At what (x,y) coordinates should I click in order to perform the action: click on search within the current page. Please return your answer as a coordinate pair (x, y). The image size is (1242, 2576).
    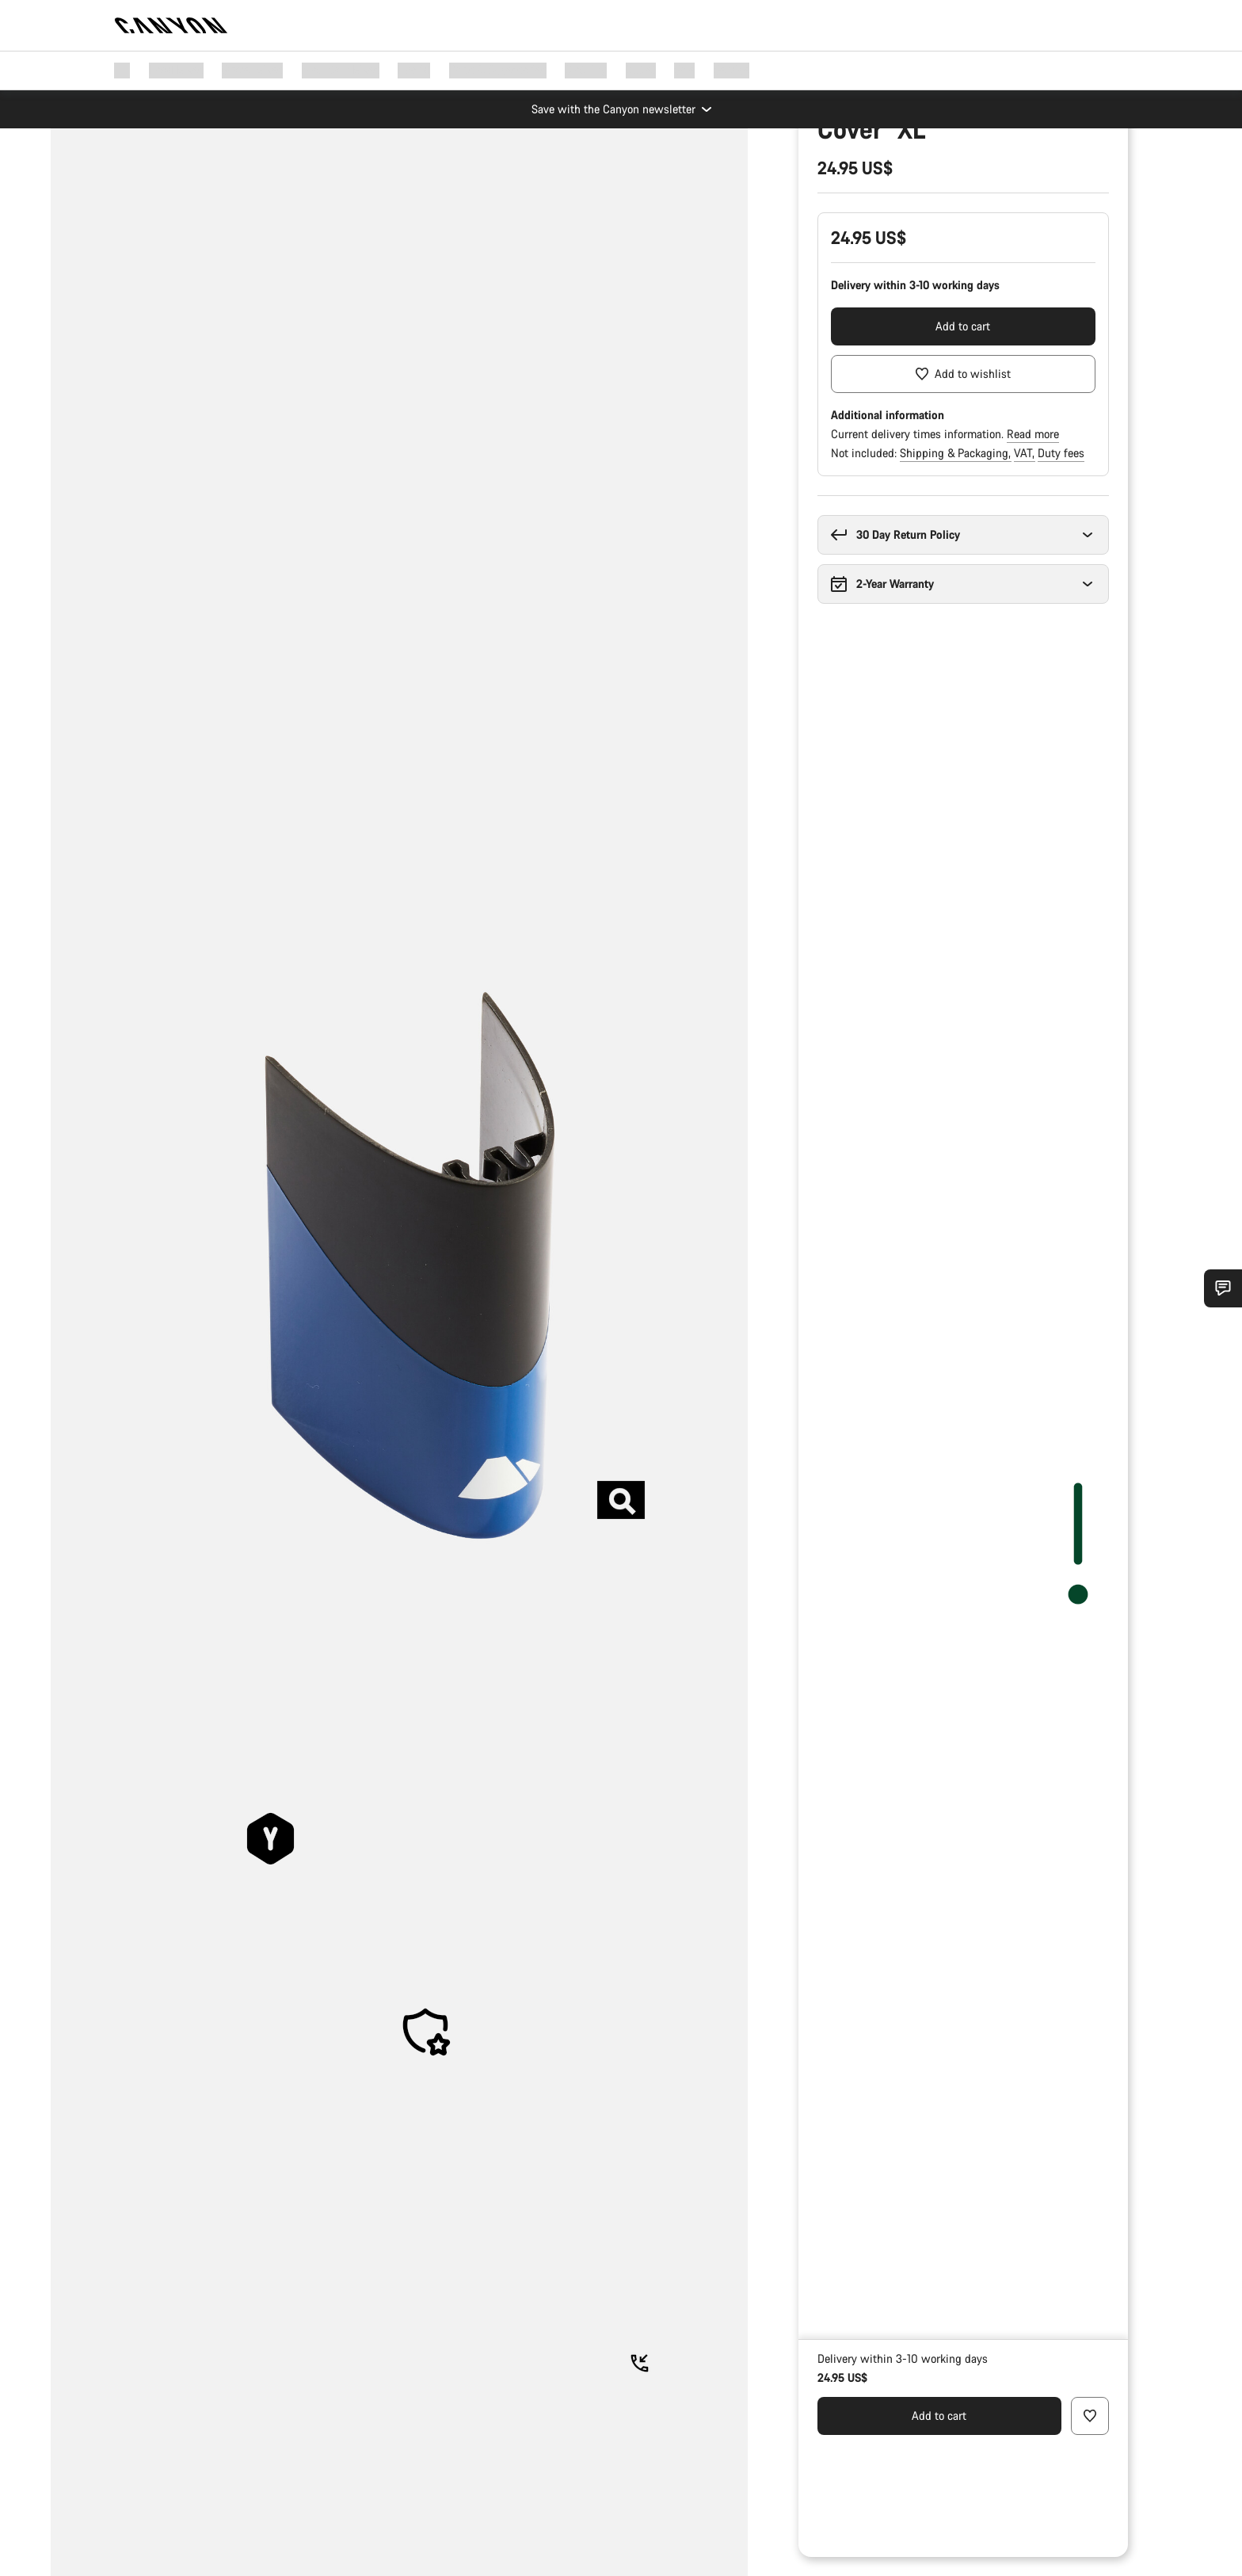
    Looking at the image, I should click on (621, 1500).